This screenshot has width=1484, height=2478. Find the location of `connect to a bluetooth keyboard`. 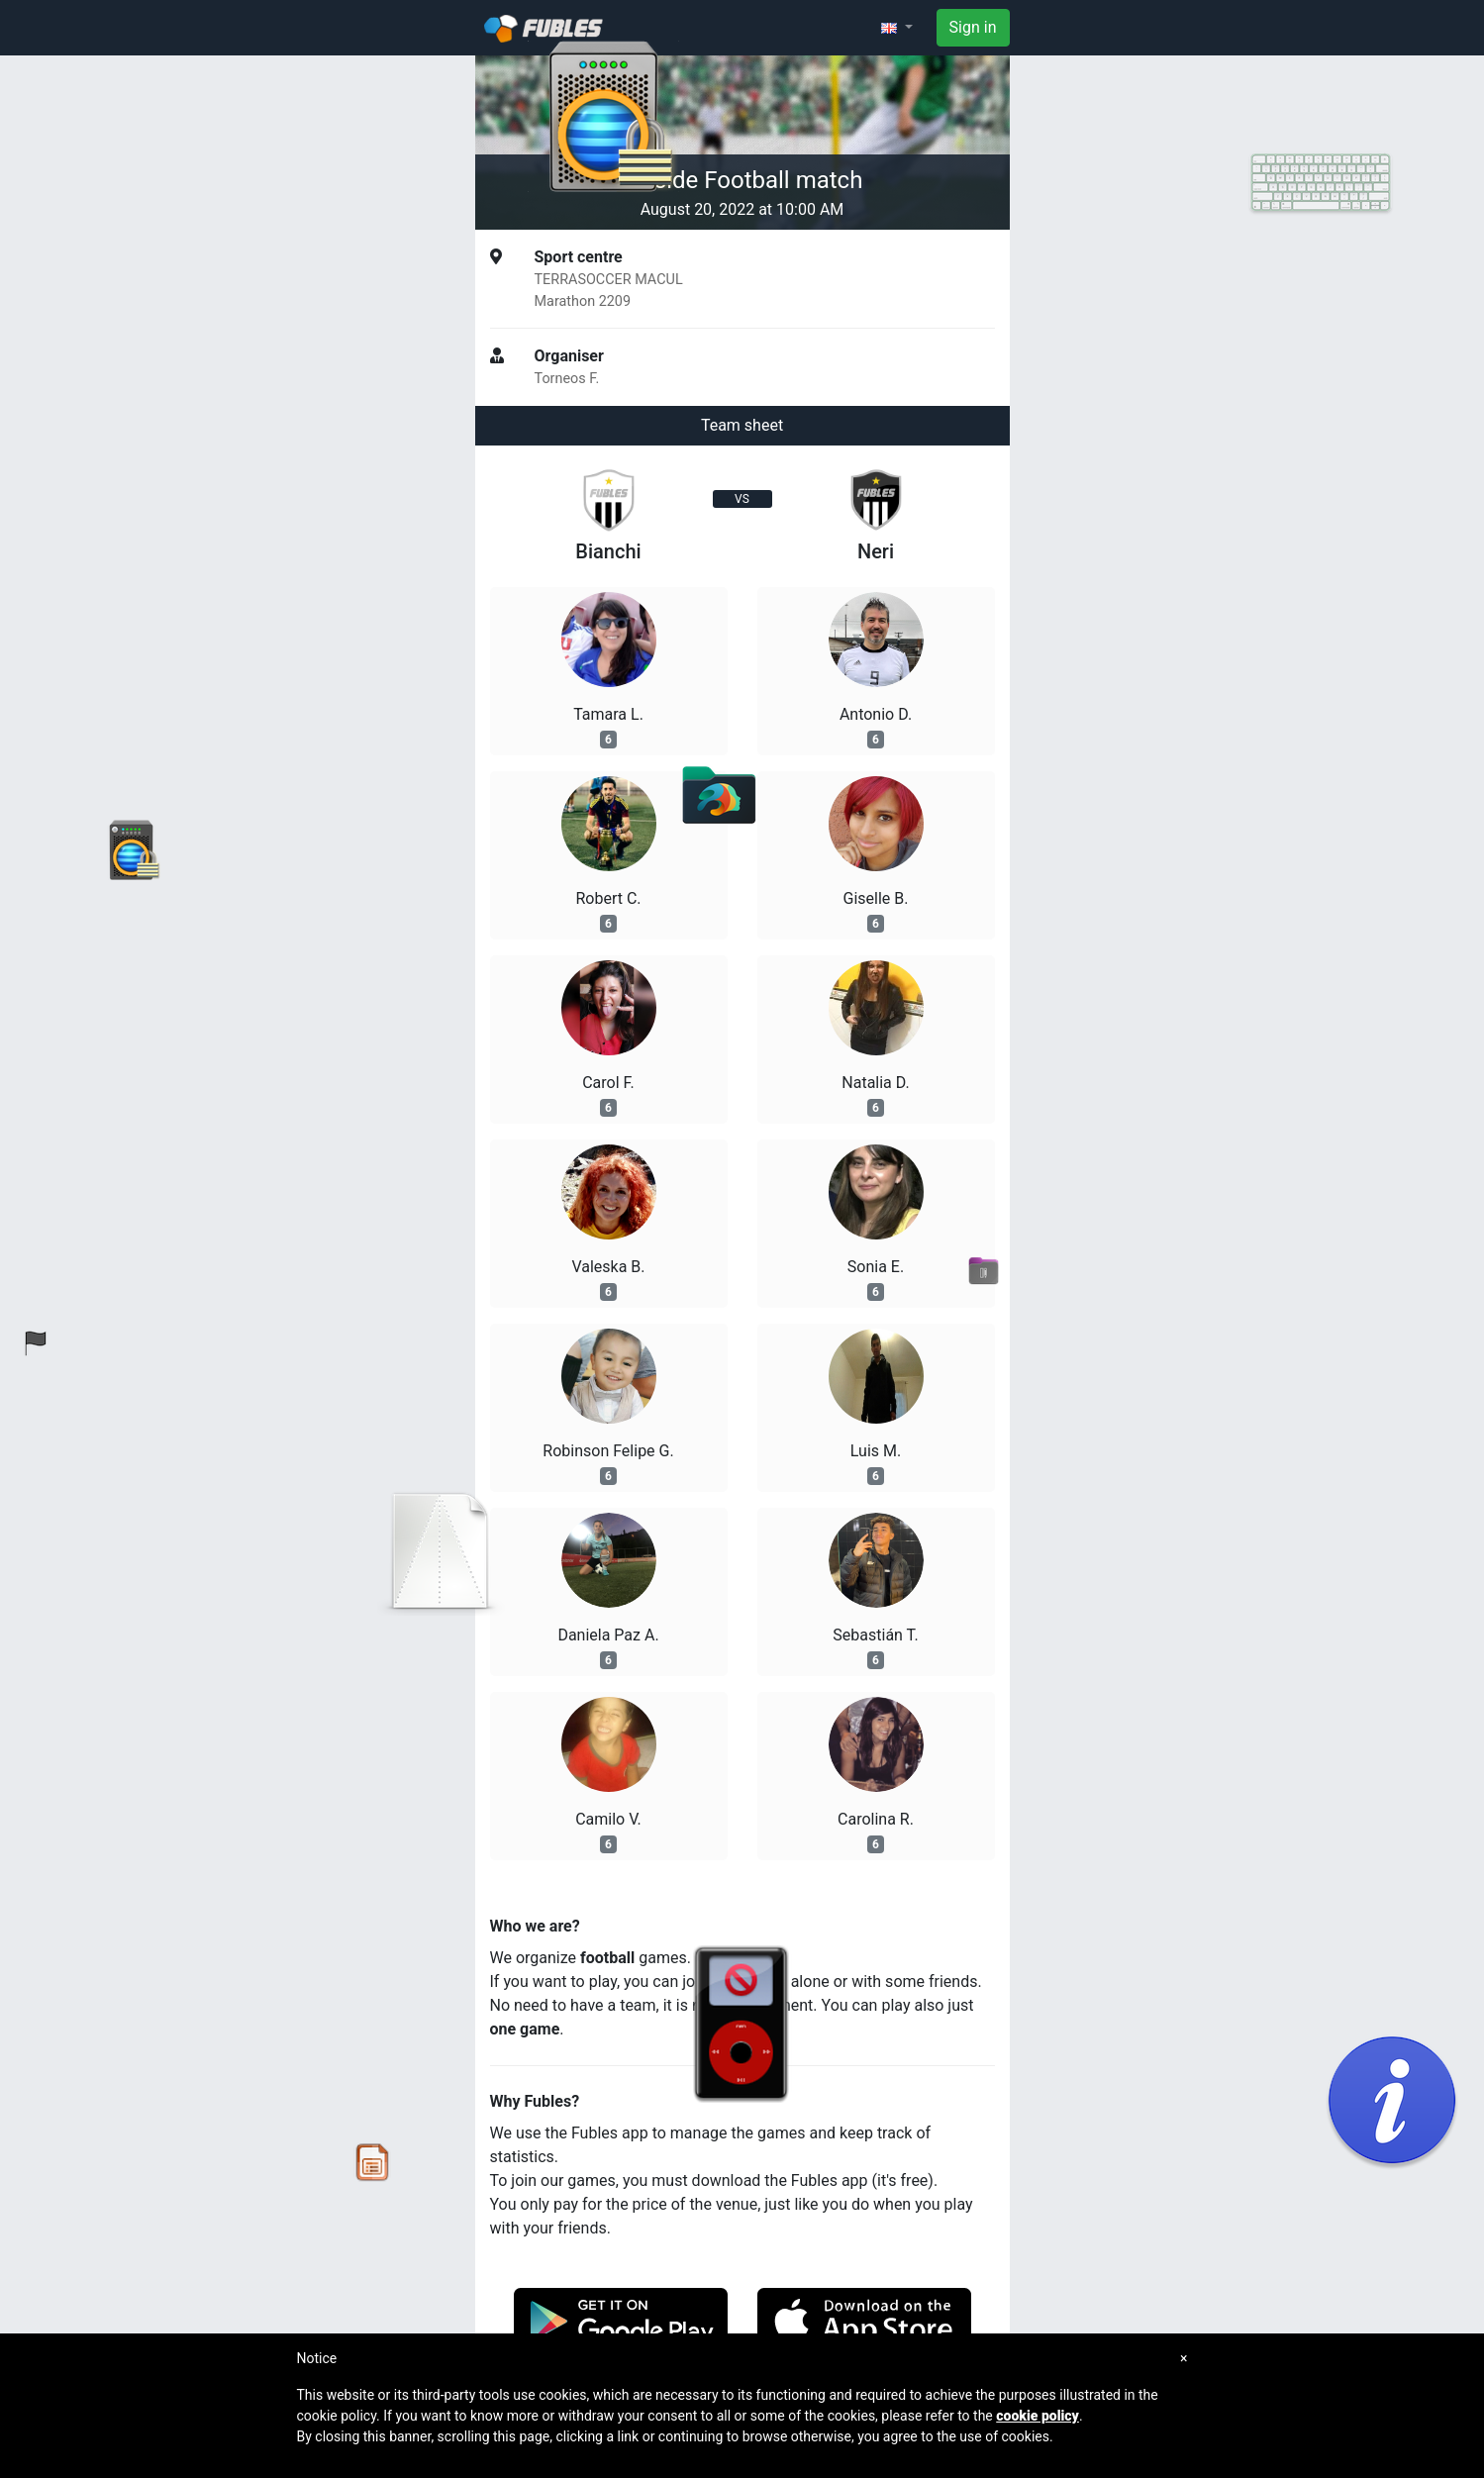

connect to a bluetooth keyboard is located at coordinates (1321, 182).